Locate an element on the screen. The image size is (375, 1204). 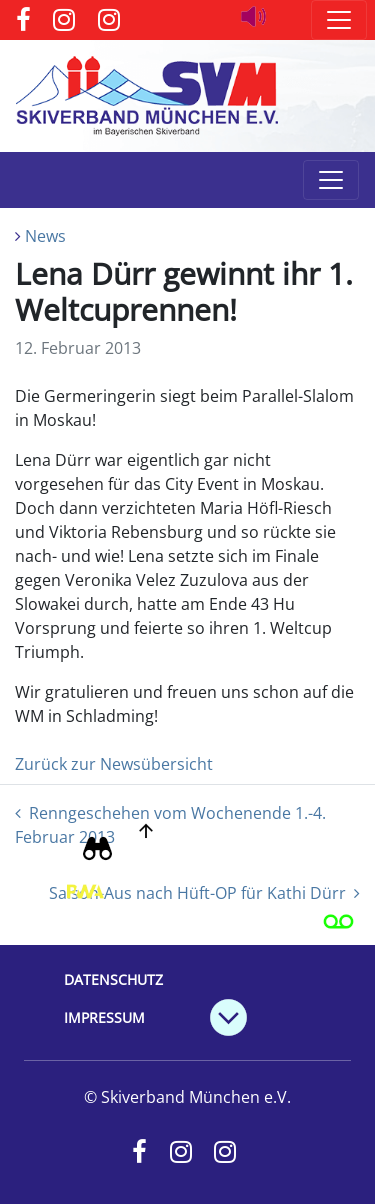
access voicemail messages is located at coordinates (338, 921).